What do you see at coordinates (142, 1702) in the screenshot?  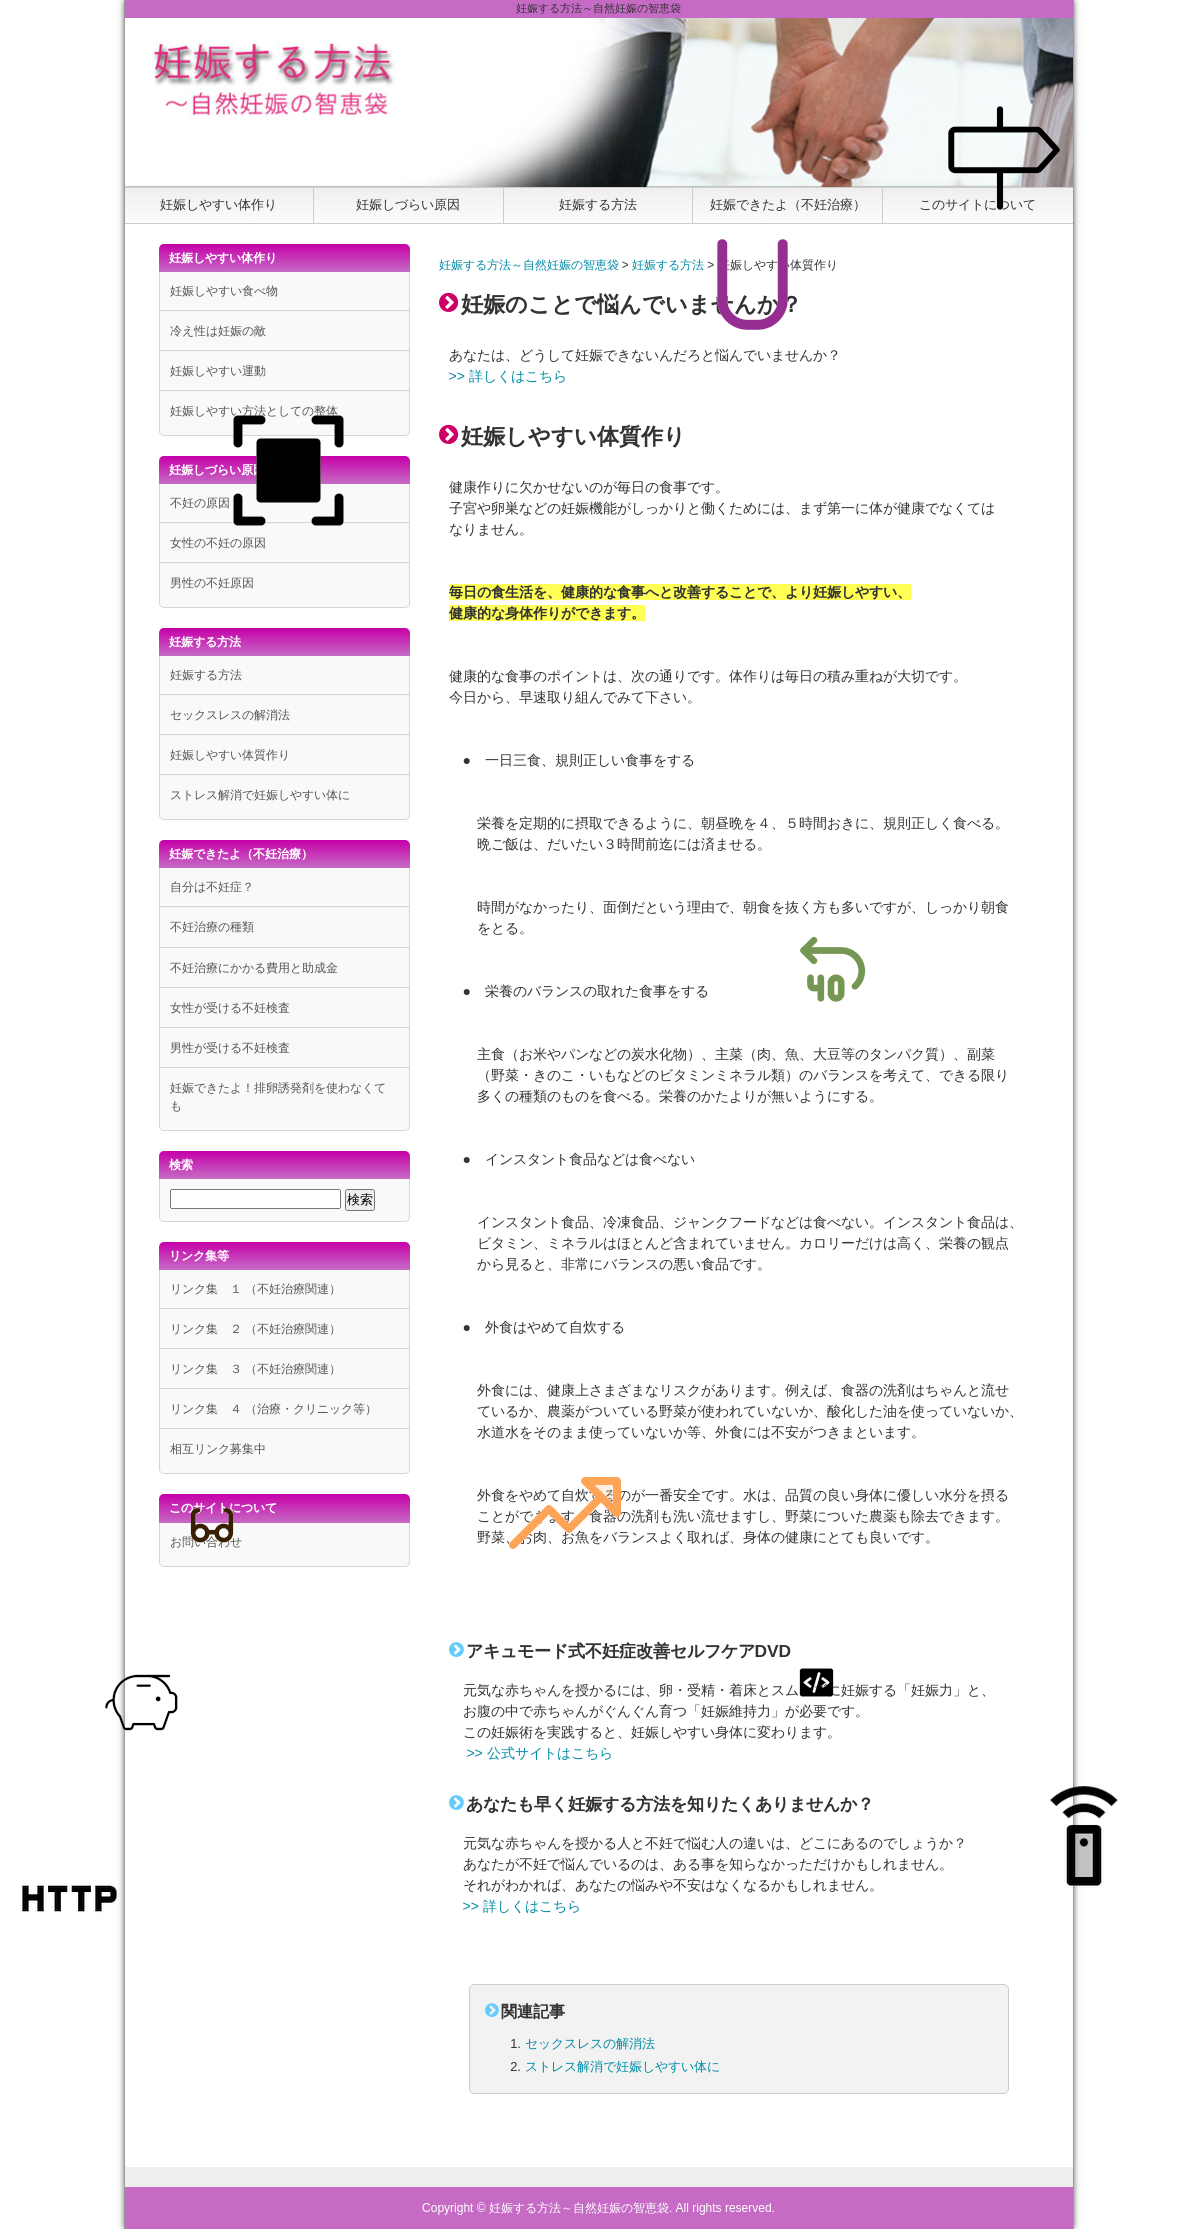 I see `access savings or budget features` at bounding box center [142, 1702].